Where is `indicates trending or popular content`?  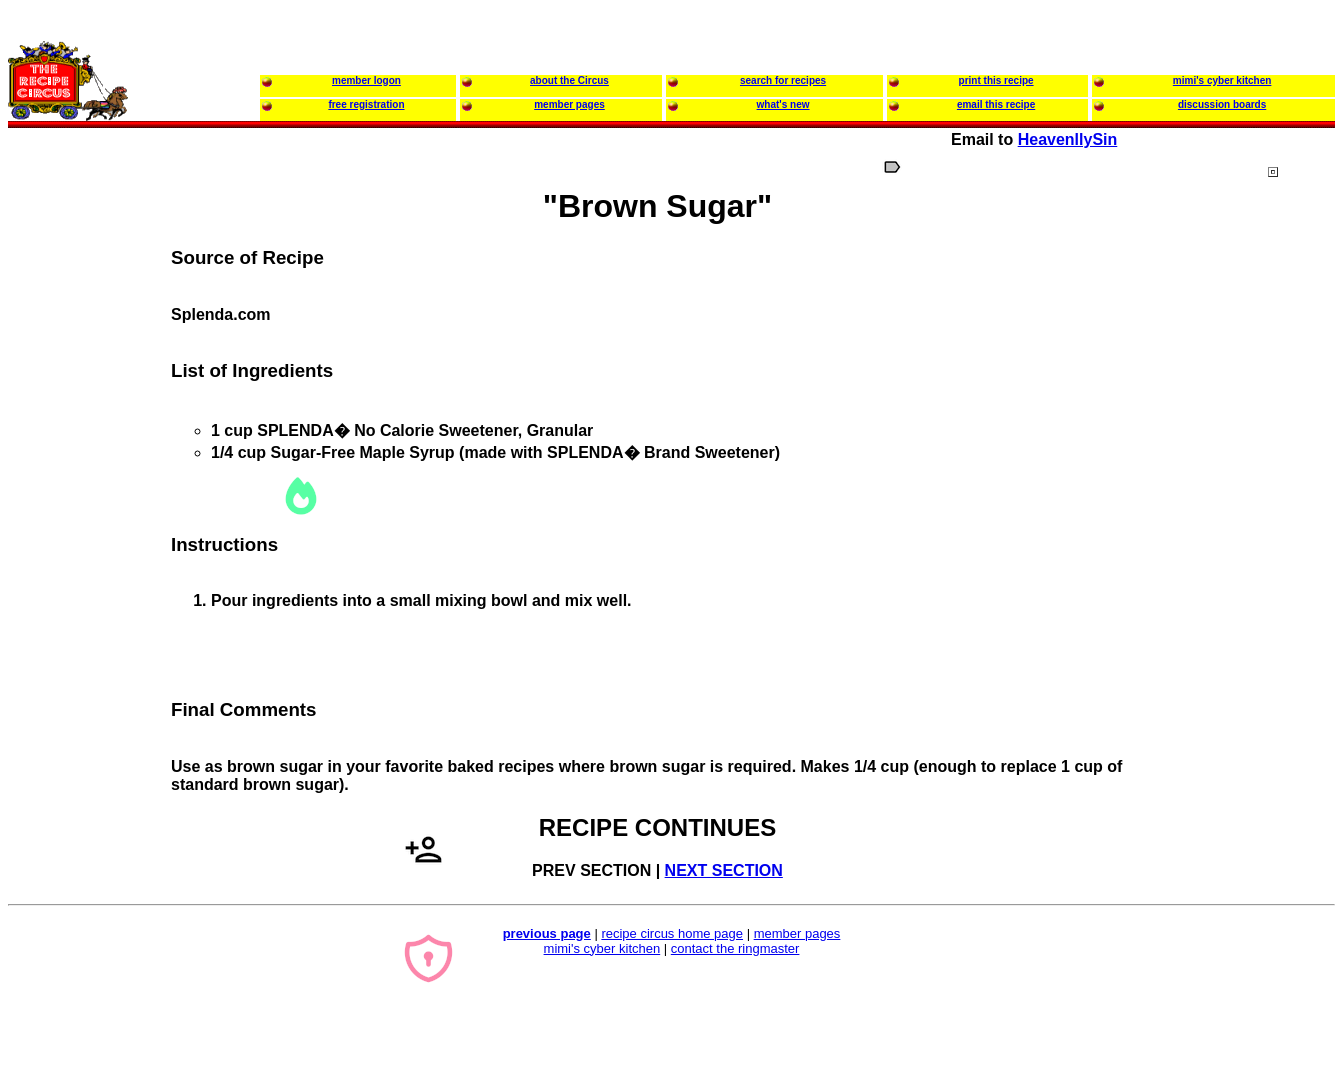 indicates trending or popular content is located at coordinates (301, 497).